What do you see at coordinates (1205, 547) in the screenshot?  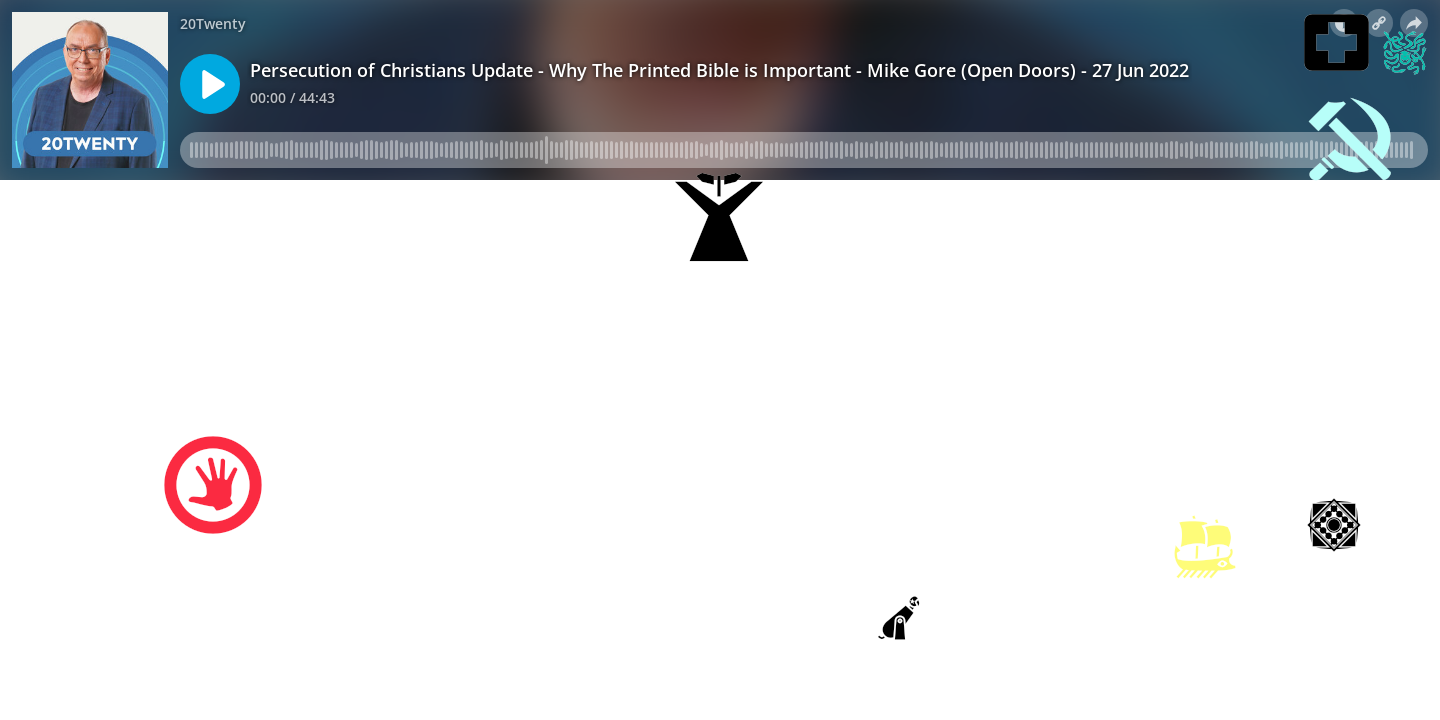 I see `select ancient naval unit in strategy game` at bounding box center [1205, 547].